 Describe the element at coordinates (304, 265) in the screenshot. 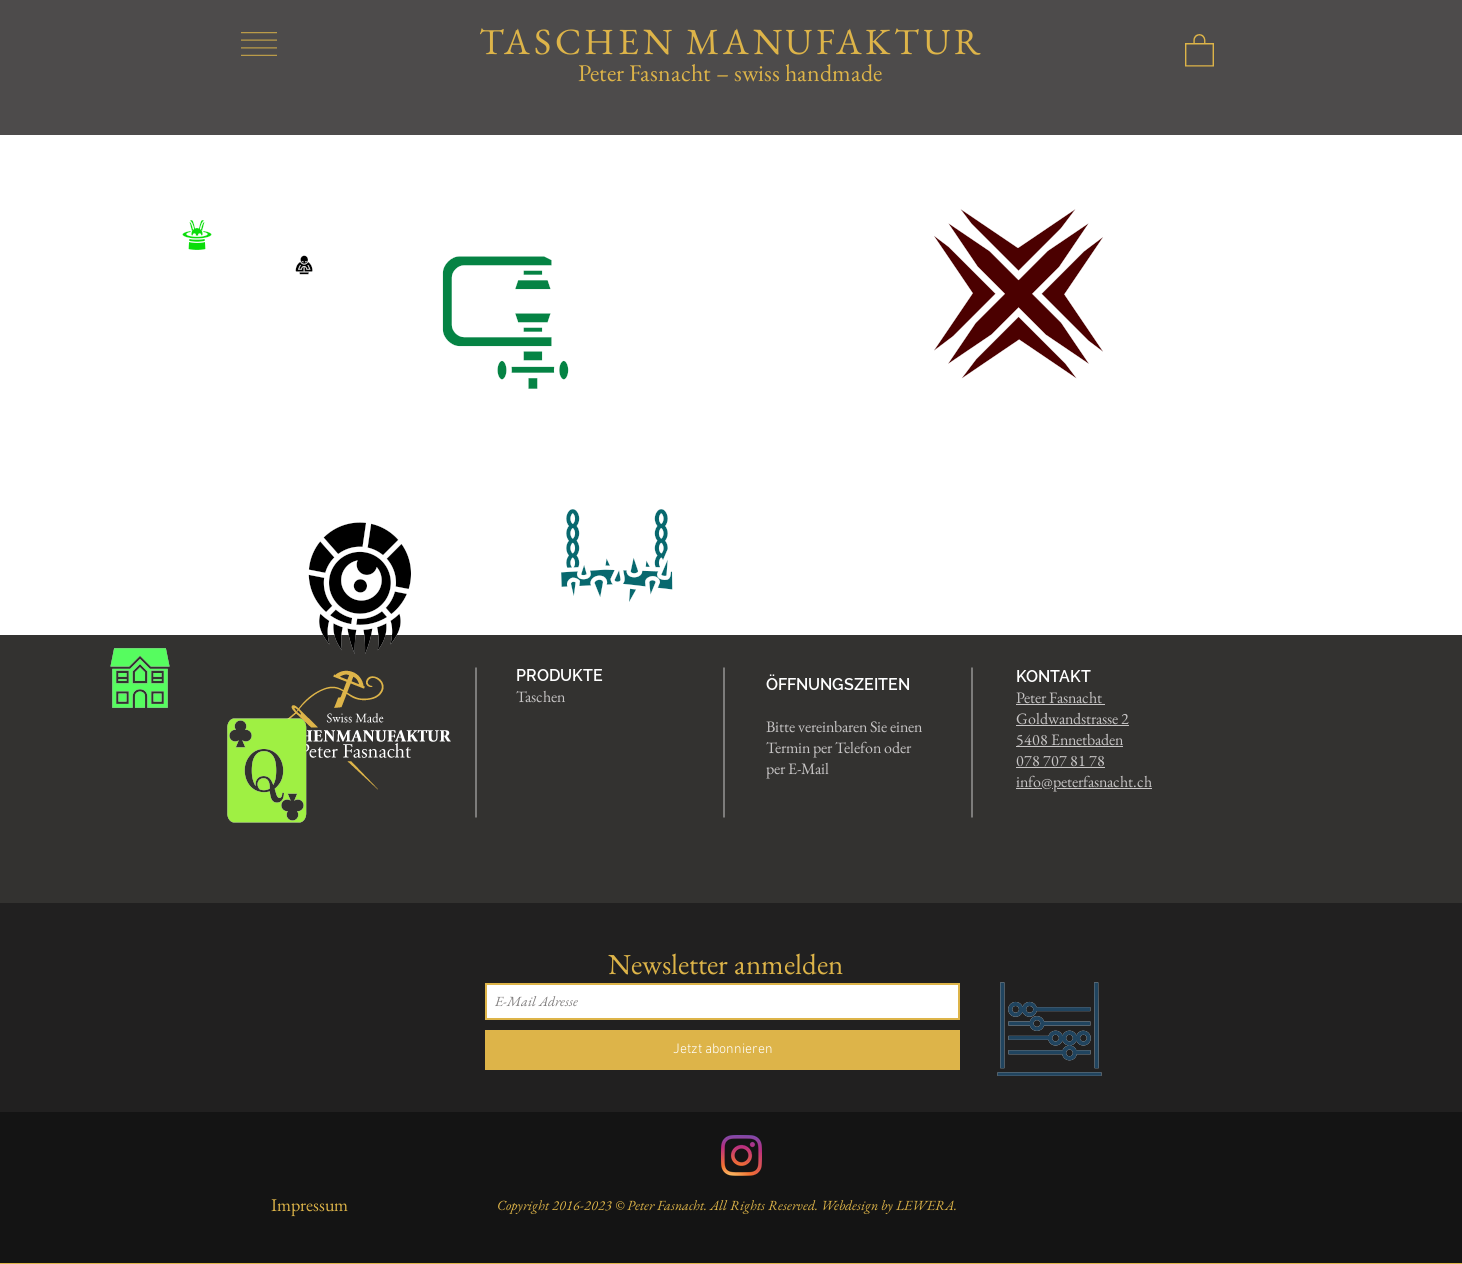

I see `access prayer or meditation features` at that location.